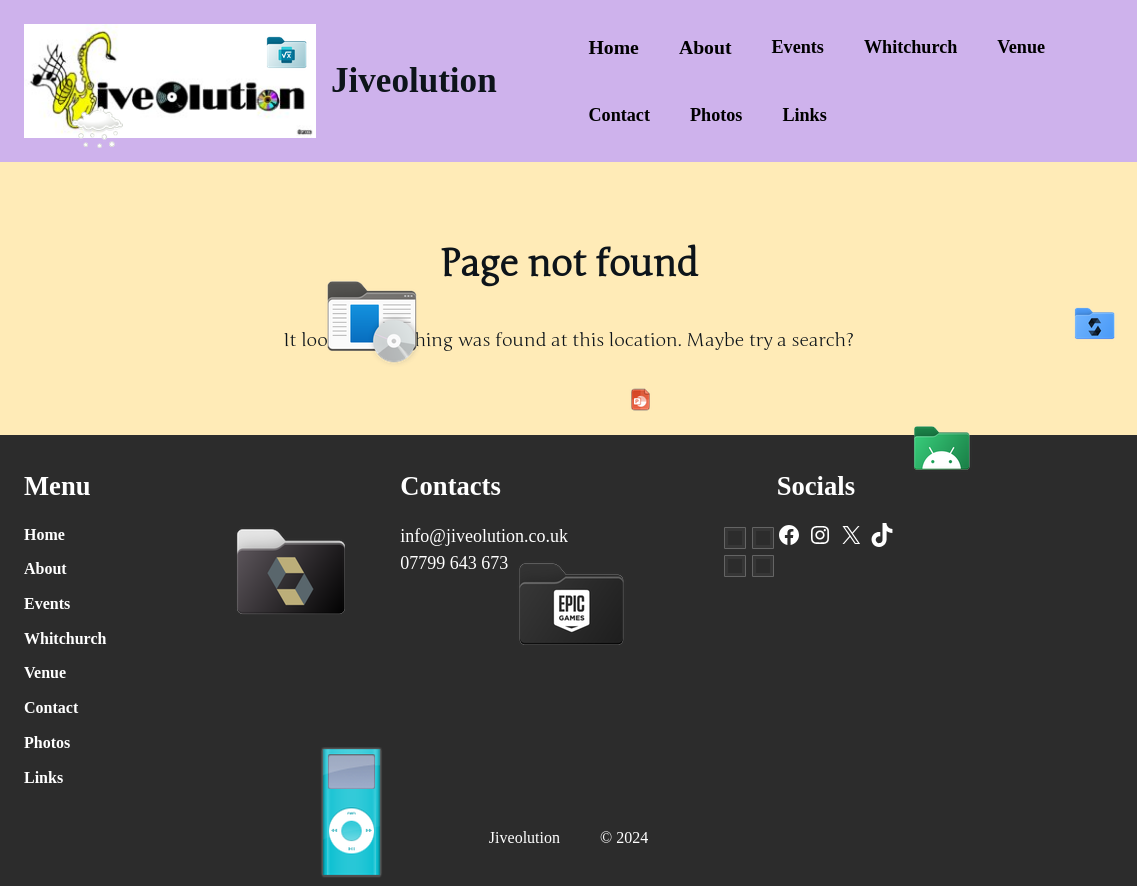  Describe the element at coordinates (941, 449) in the screenshot. I see `open android-related files folder` at that location.